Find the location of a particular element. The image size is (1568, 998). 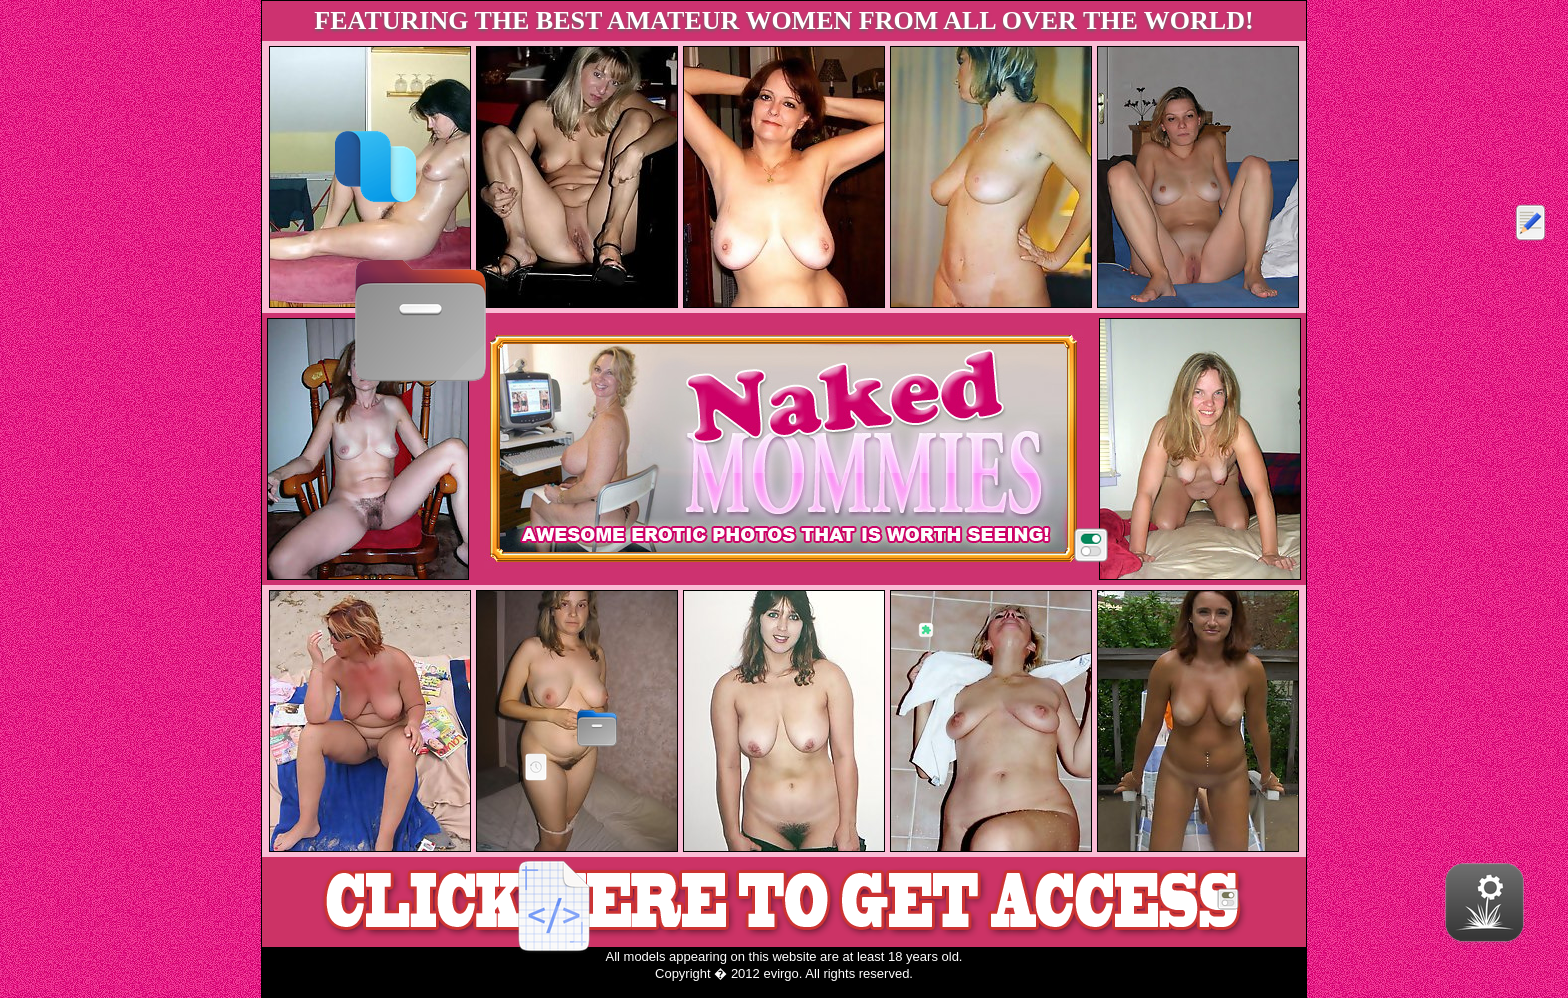

open gnome tweaks to customize desktop settings is located at coordinates (1091, 545).